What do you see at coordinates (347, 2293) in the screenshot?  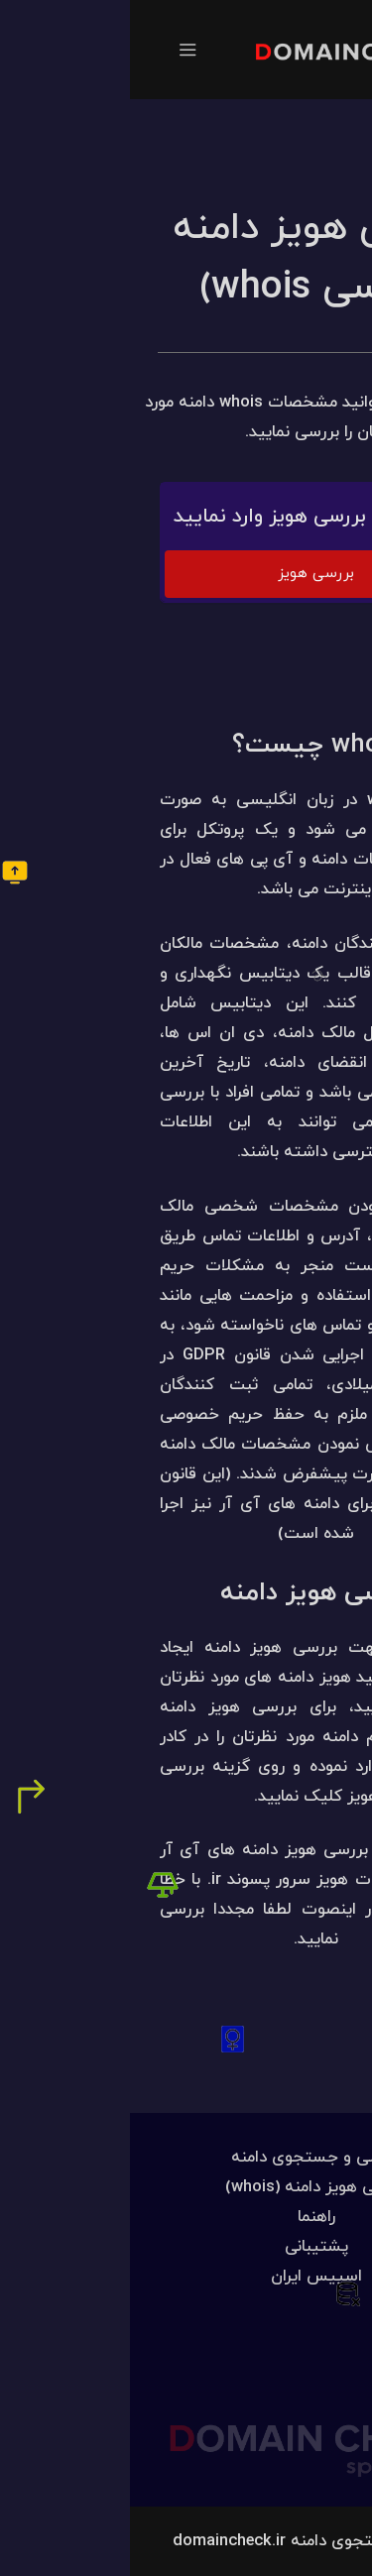 I see `delete or remove a database` at bounding box center [347, 2293].